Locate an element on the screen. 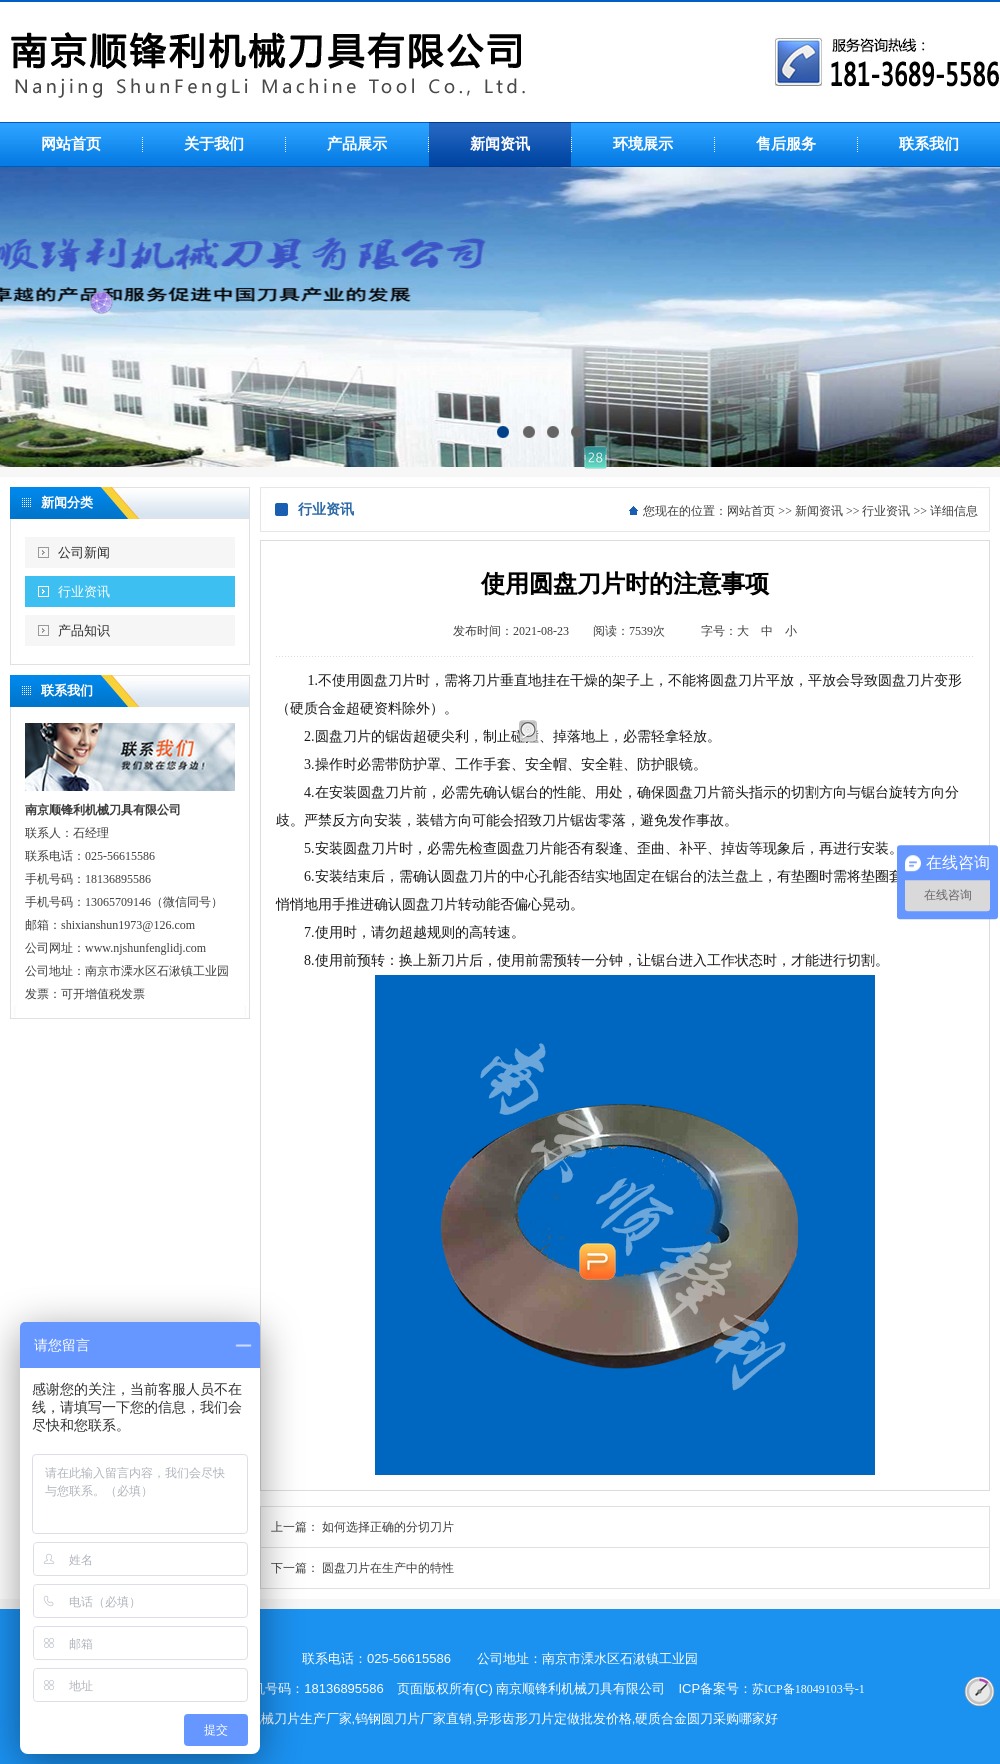 This screenshot has width=1000, height=1764. open web browser or internet applications is located at coordinates (101, 302).